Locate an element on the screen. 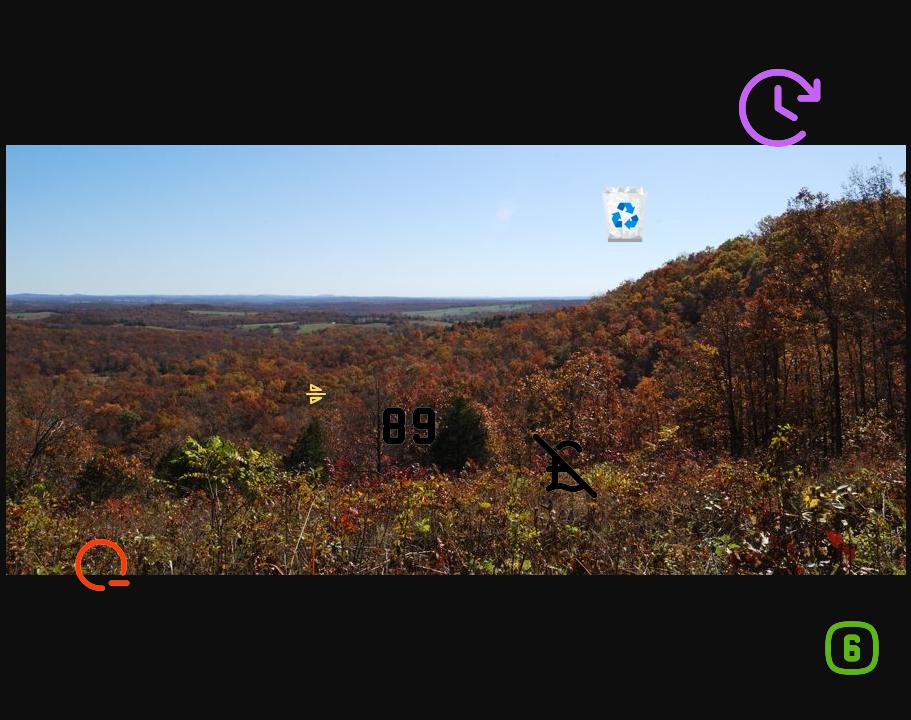 This screenshot has width=911, height=720. indicates british pound payment unavailable is located at coordinates (565, 466).